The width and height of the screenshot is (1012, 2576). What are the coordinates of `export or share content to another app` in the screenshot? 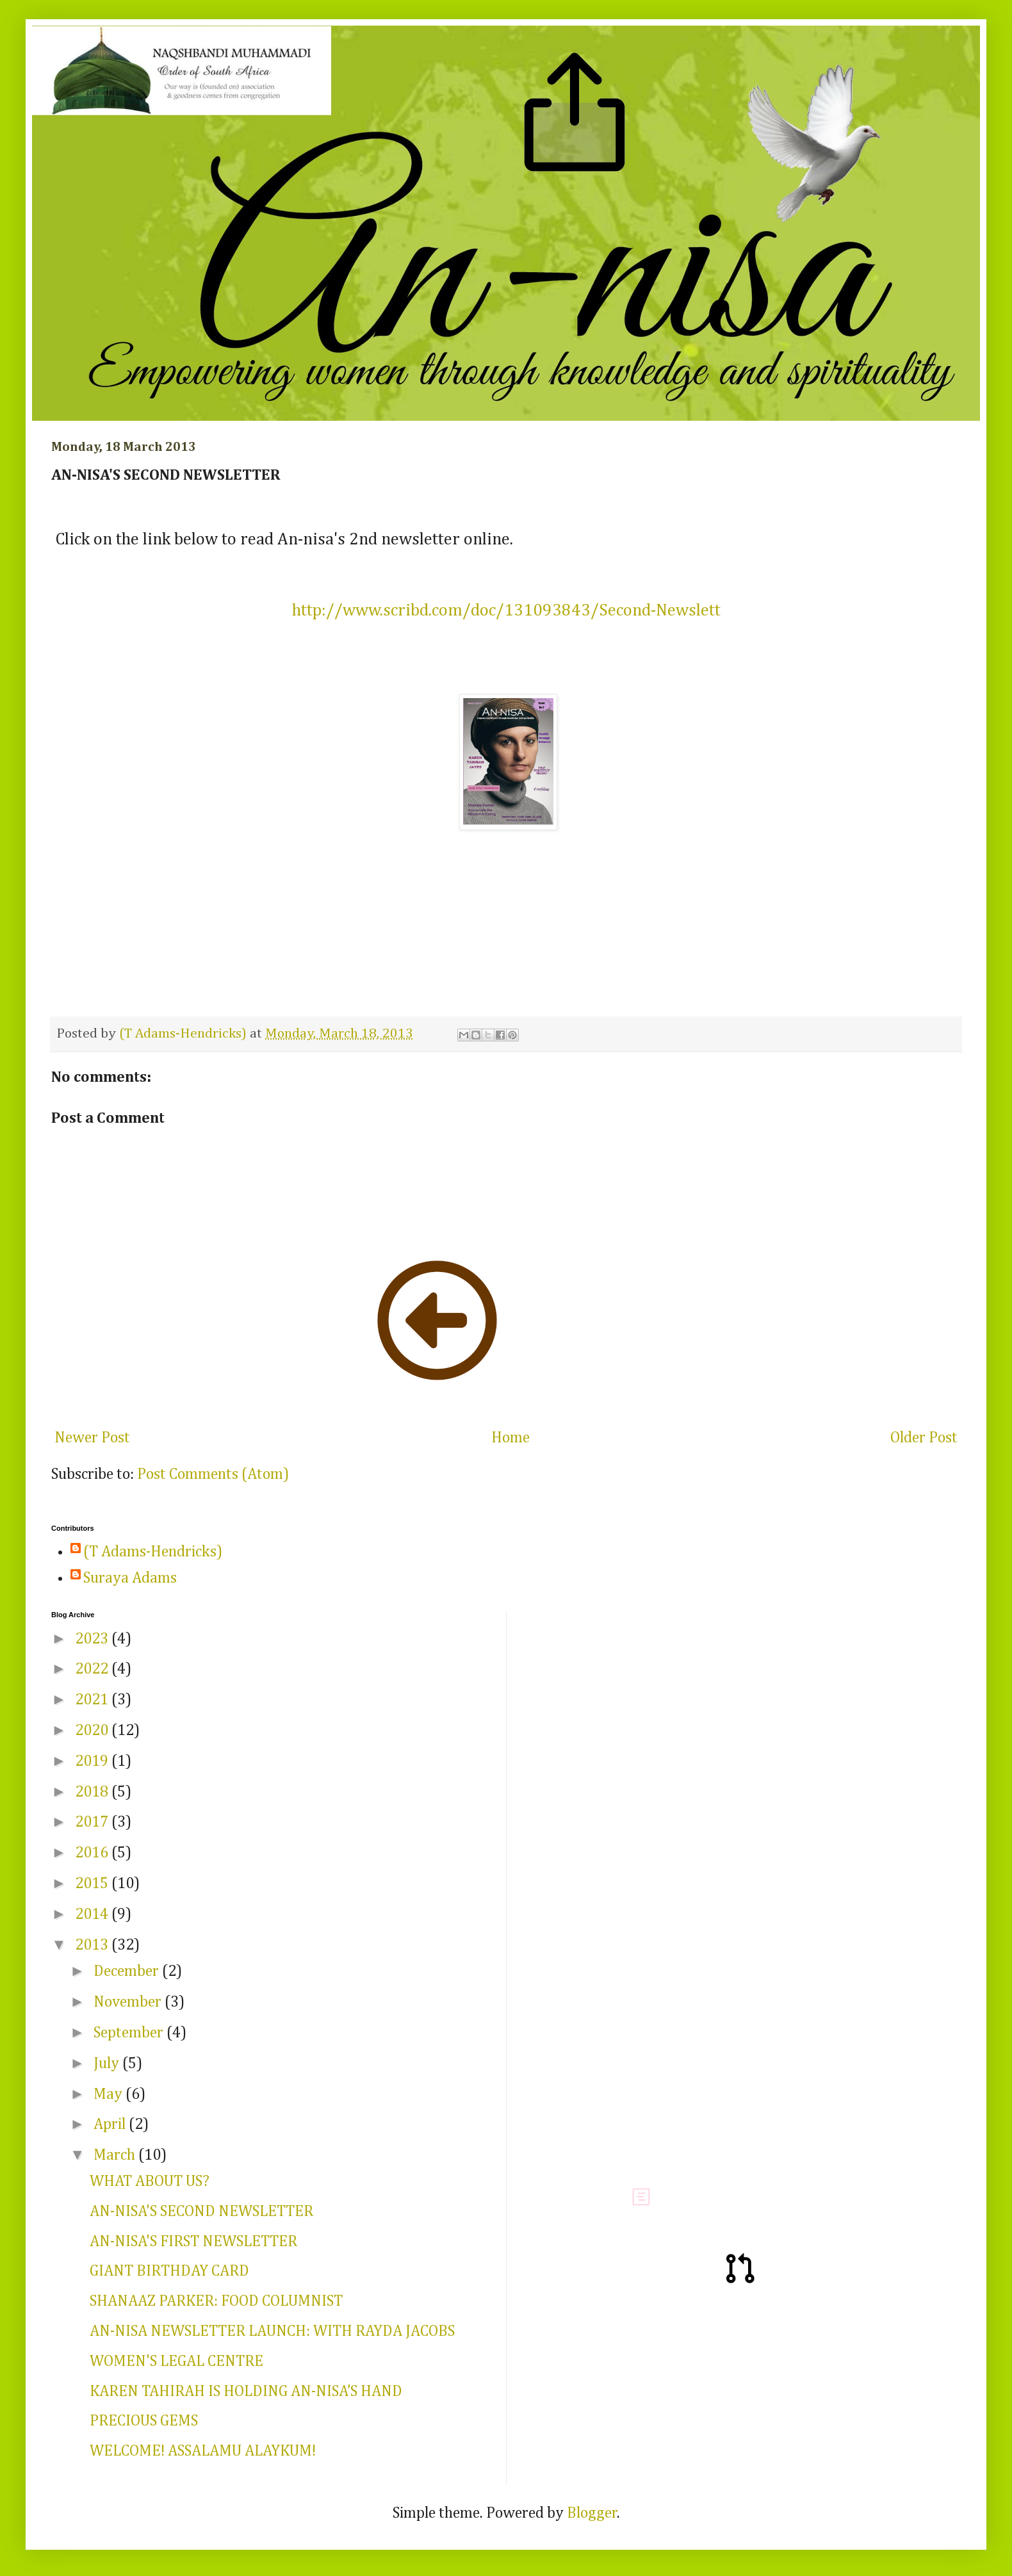 It's located at (575, 117).